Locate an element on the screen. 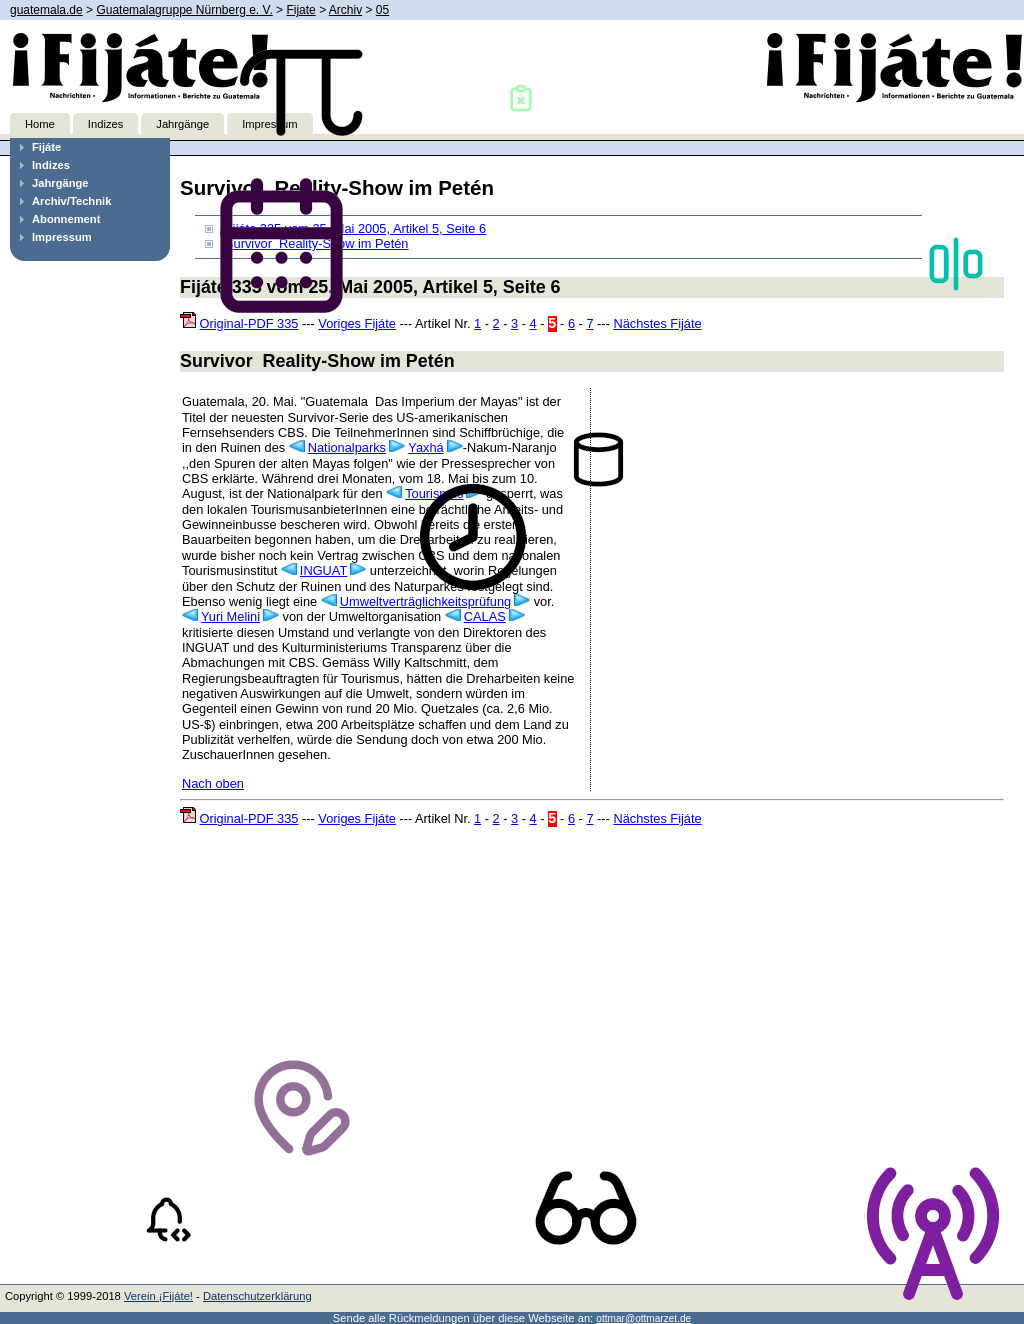  edit a saved location is located at coordinates (302, 1108).